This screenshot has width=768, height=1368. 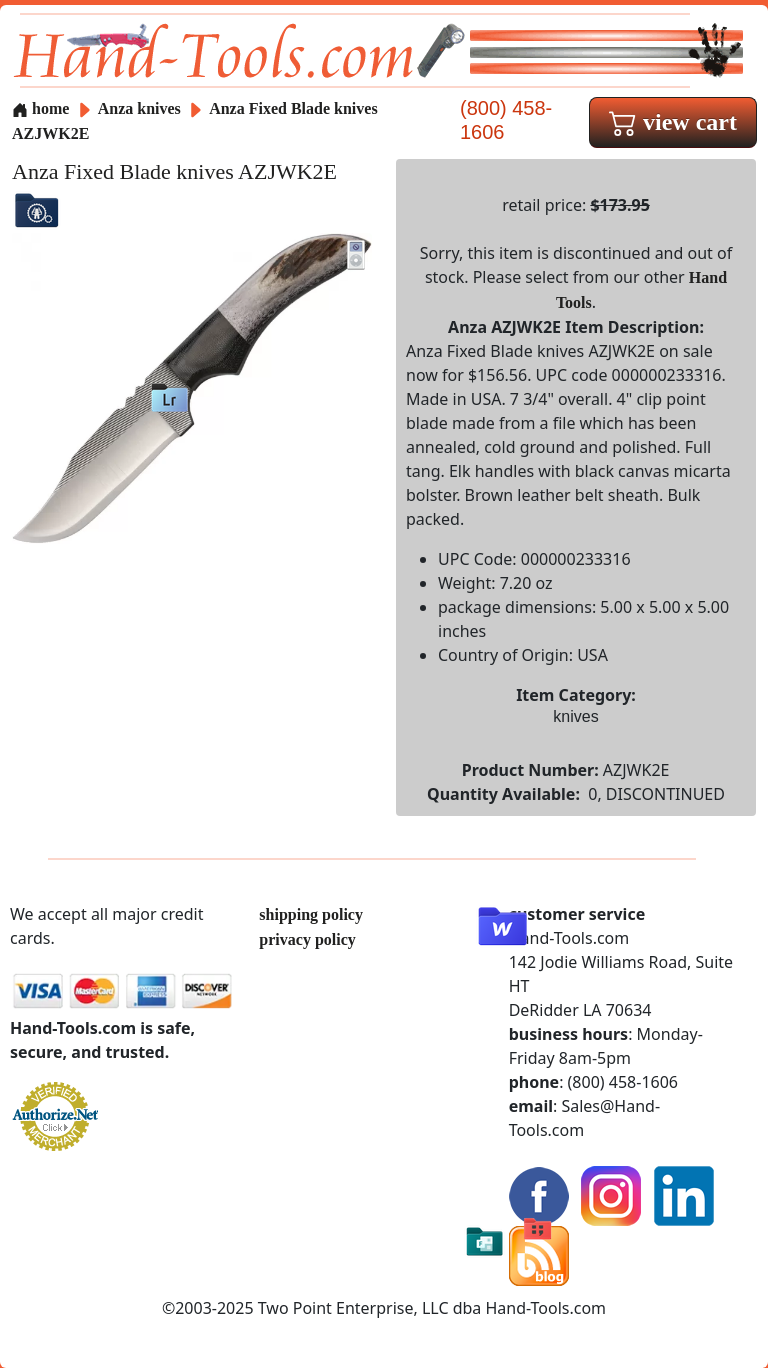 I want to click on folder for NoLimits coaster simulation mods and custom content, so click(x=36, y=211).